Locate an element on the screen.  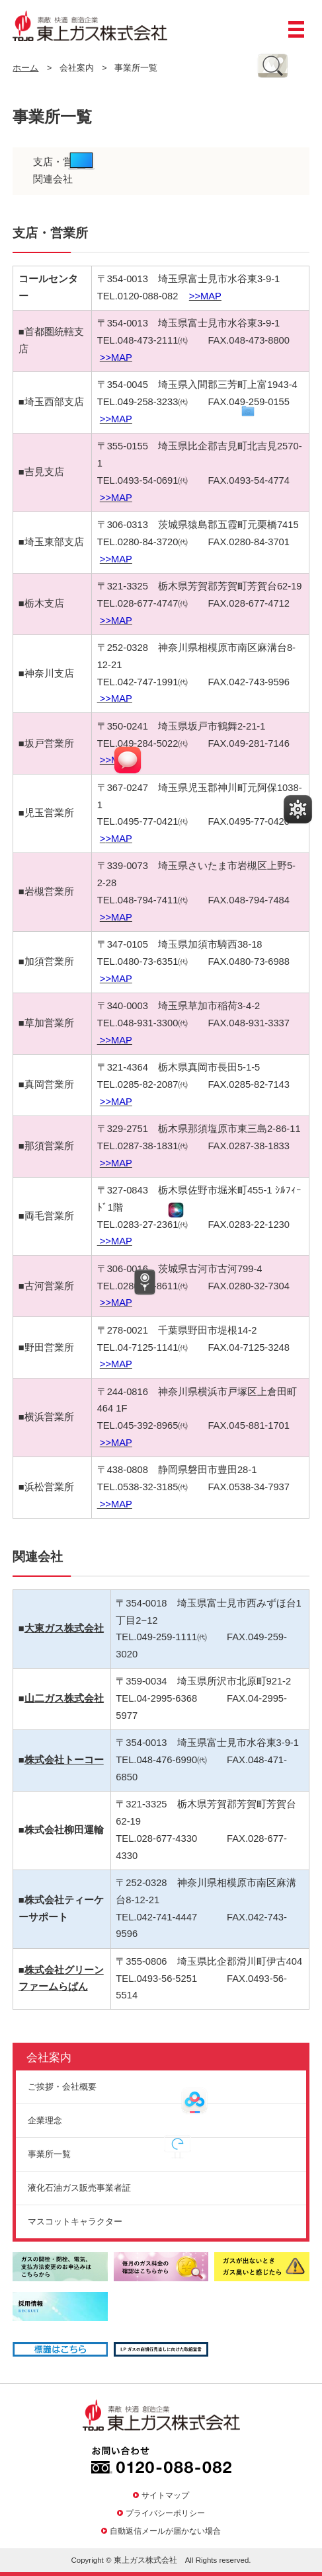
open Baidu Netdisk cloud storage app is located at coordinates (194, 2100).